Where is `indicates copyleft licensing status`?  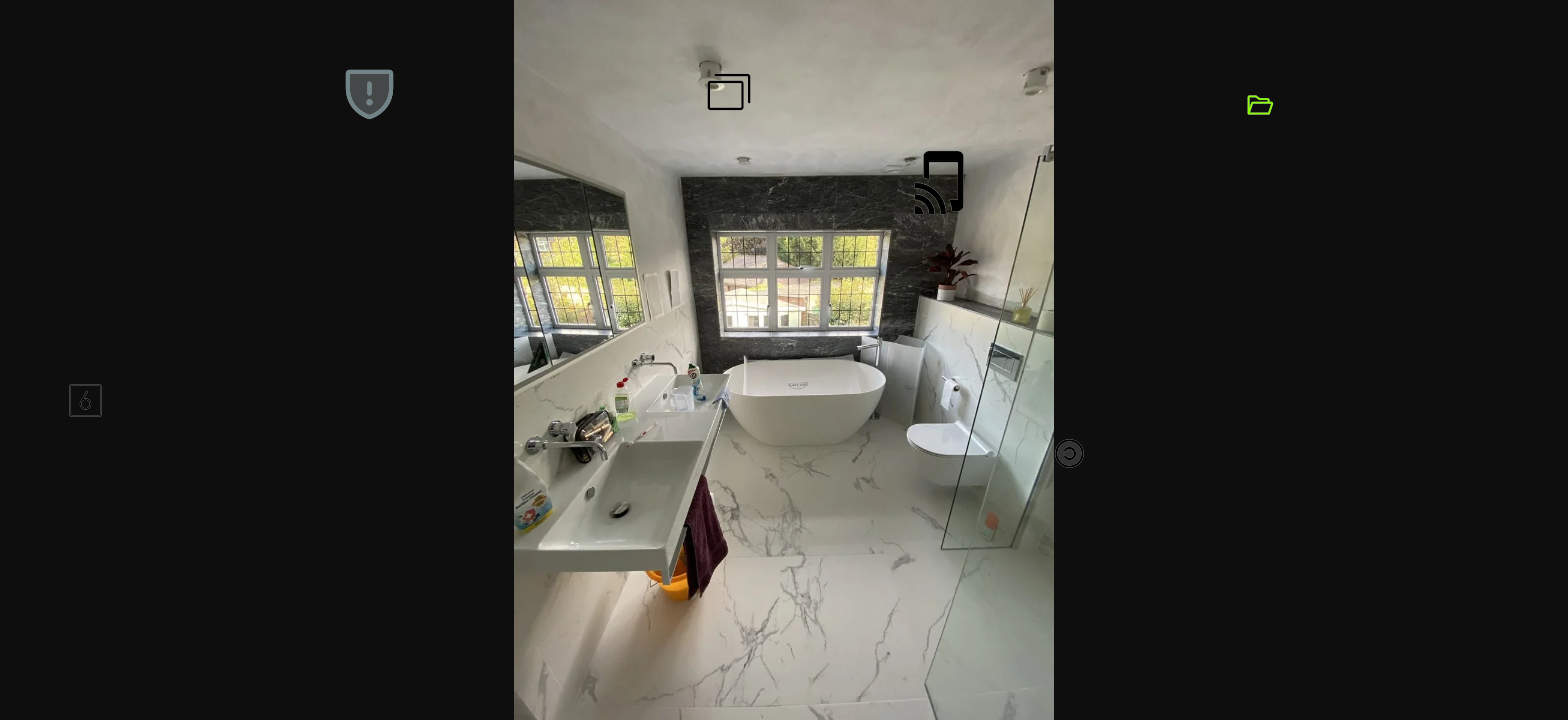 indicates copyleft licensing status is located at coordinates (1069, 453).